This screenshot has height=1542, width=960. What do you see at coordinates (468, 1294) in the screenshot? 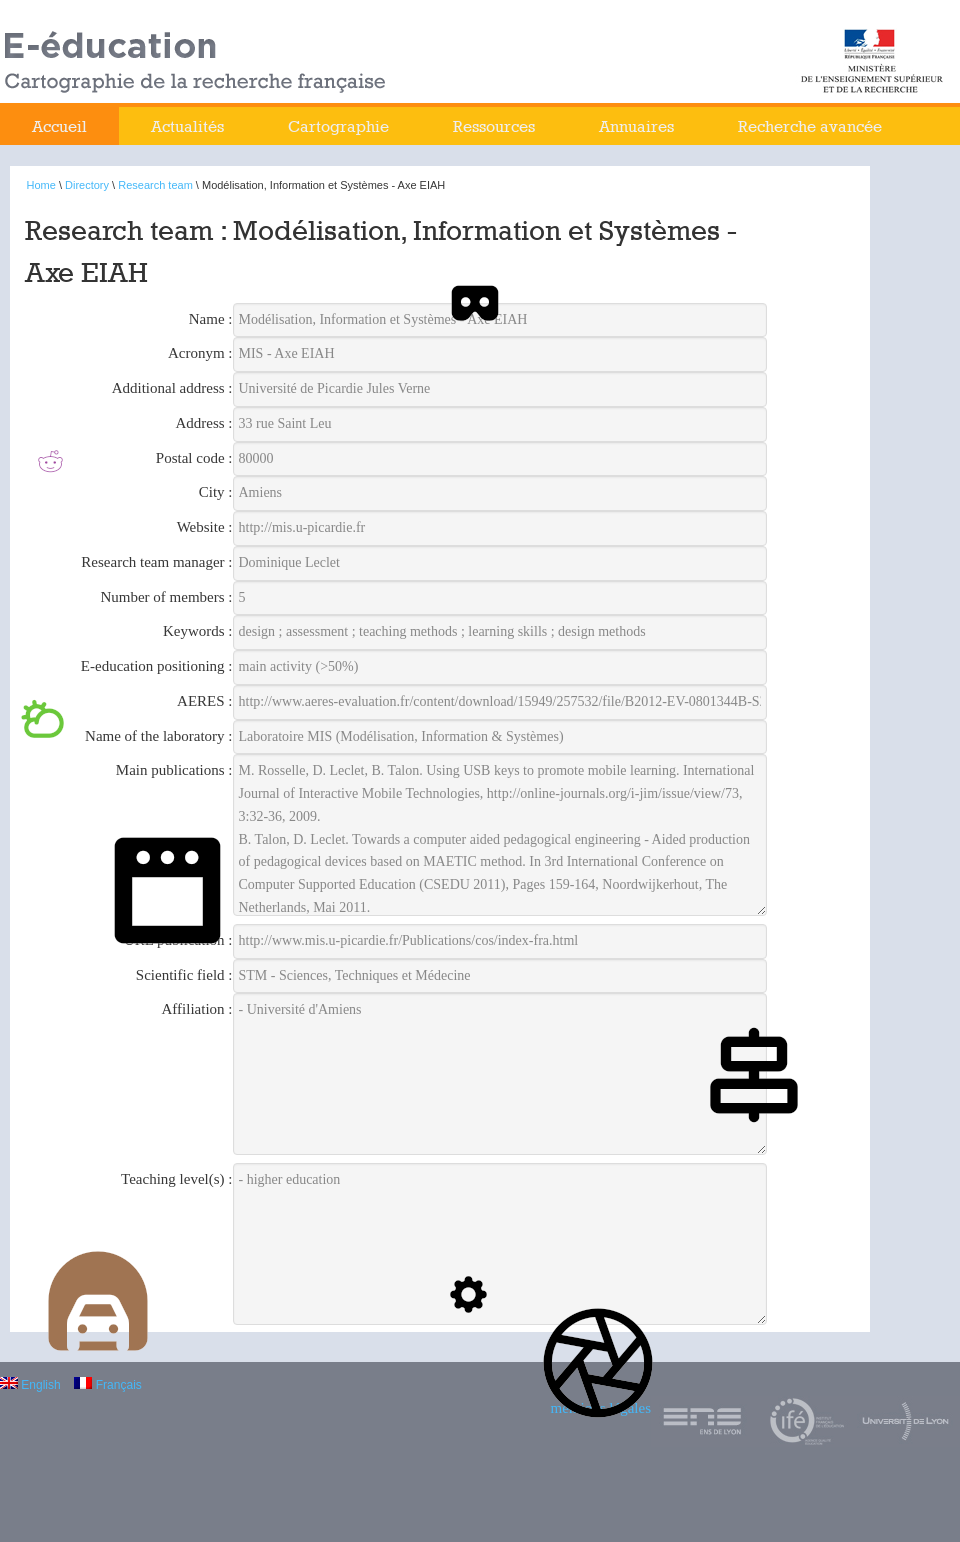
I see `access settings or preferences` at bounding box center [468, 1294].